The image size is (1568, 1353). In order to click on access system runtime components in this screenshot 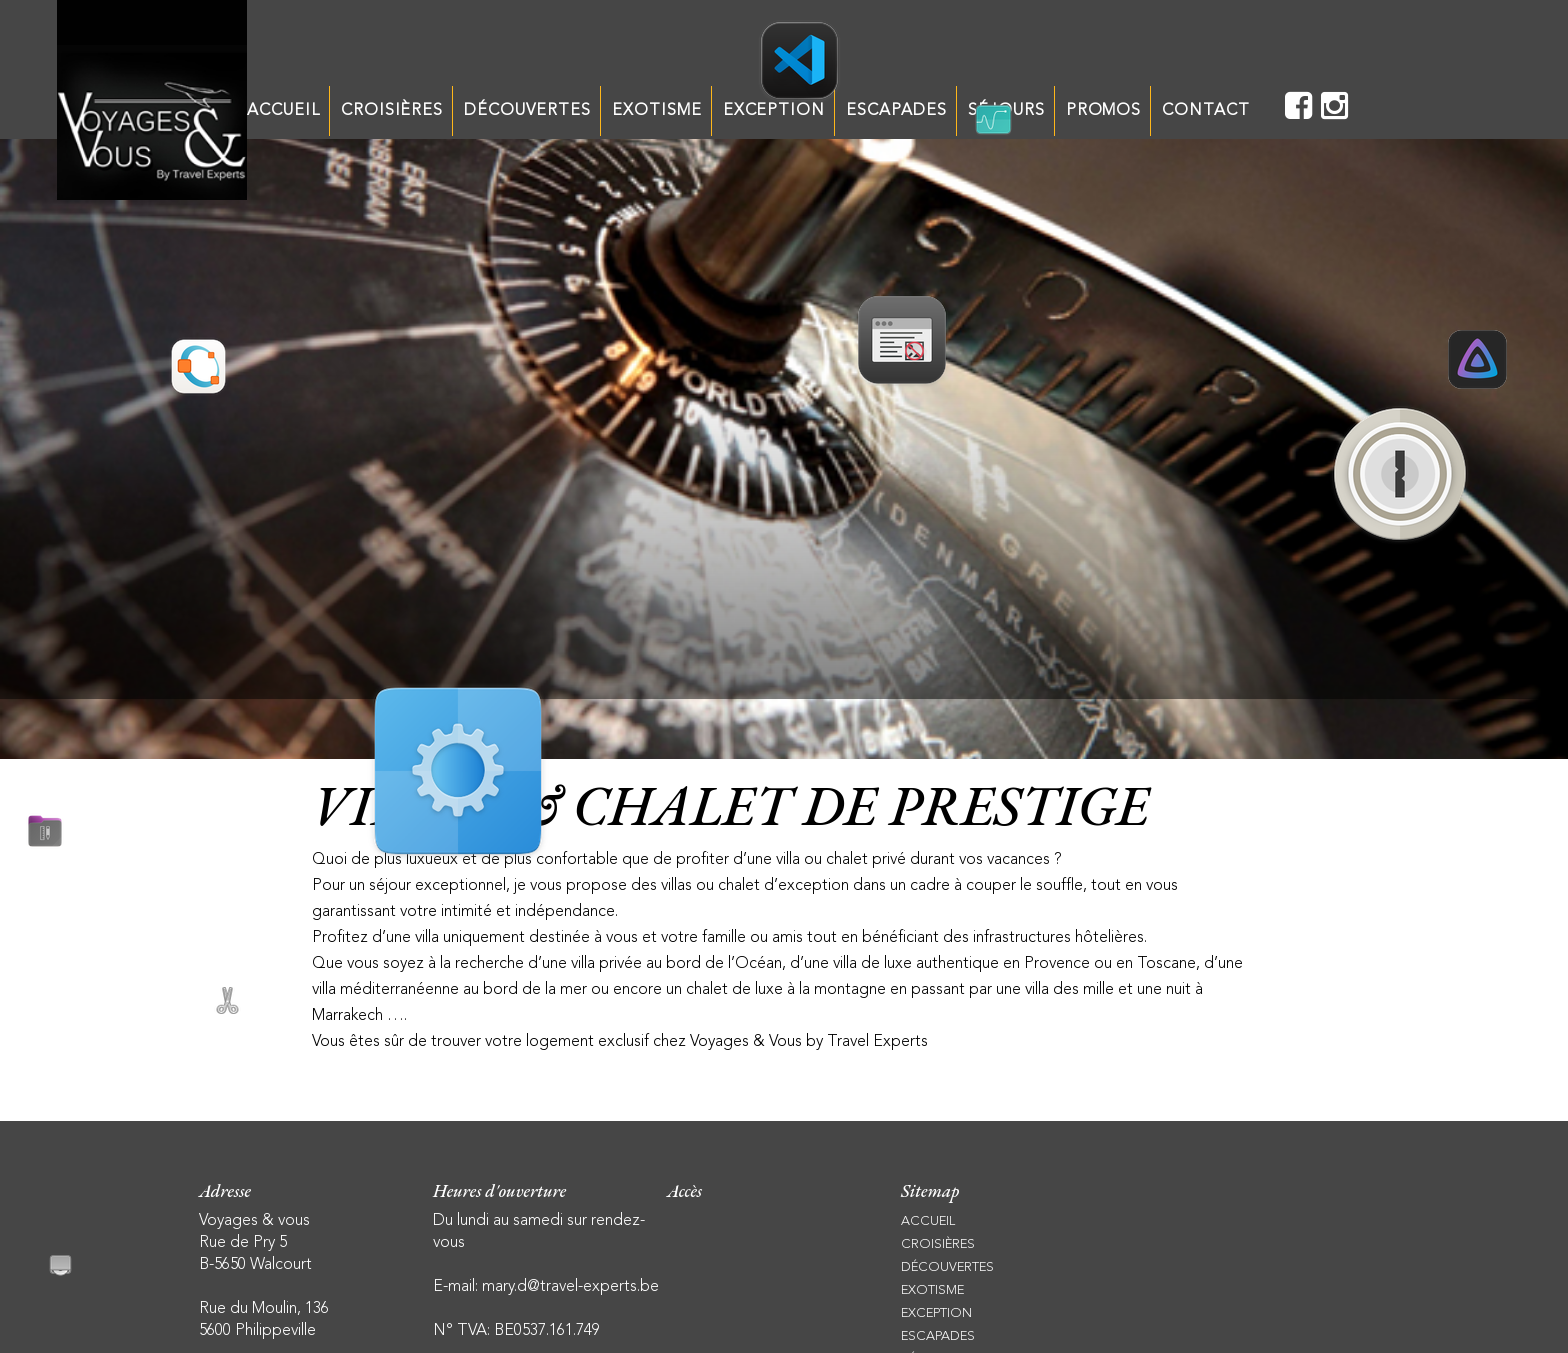, I will do `click(458, 771)`.